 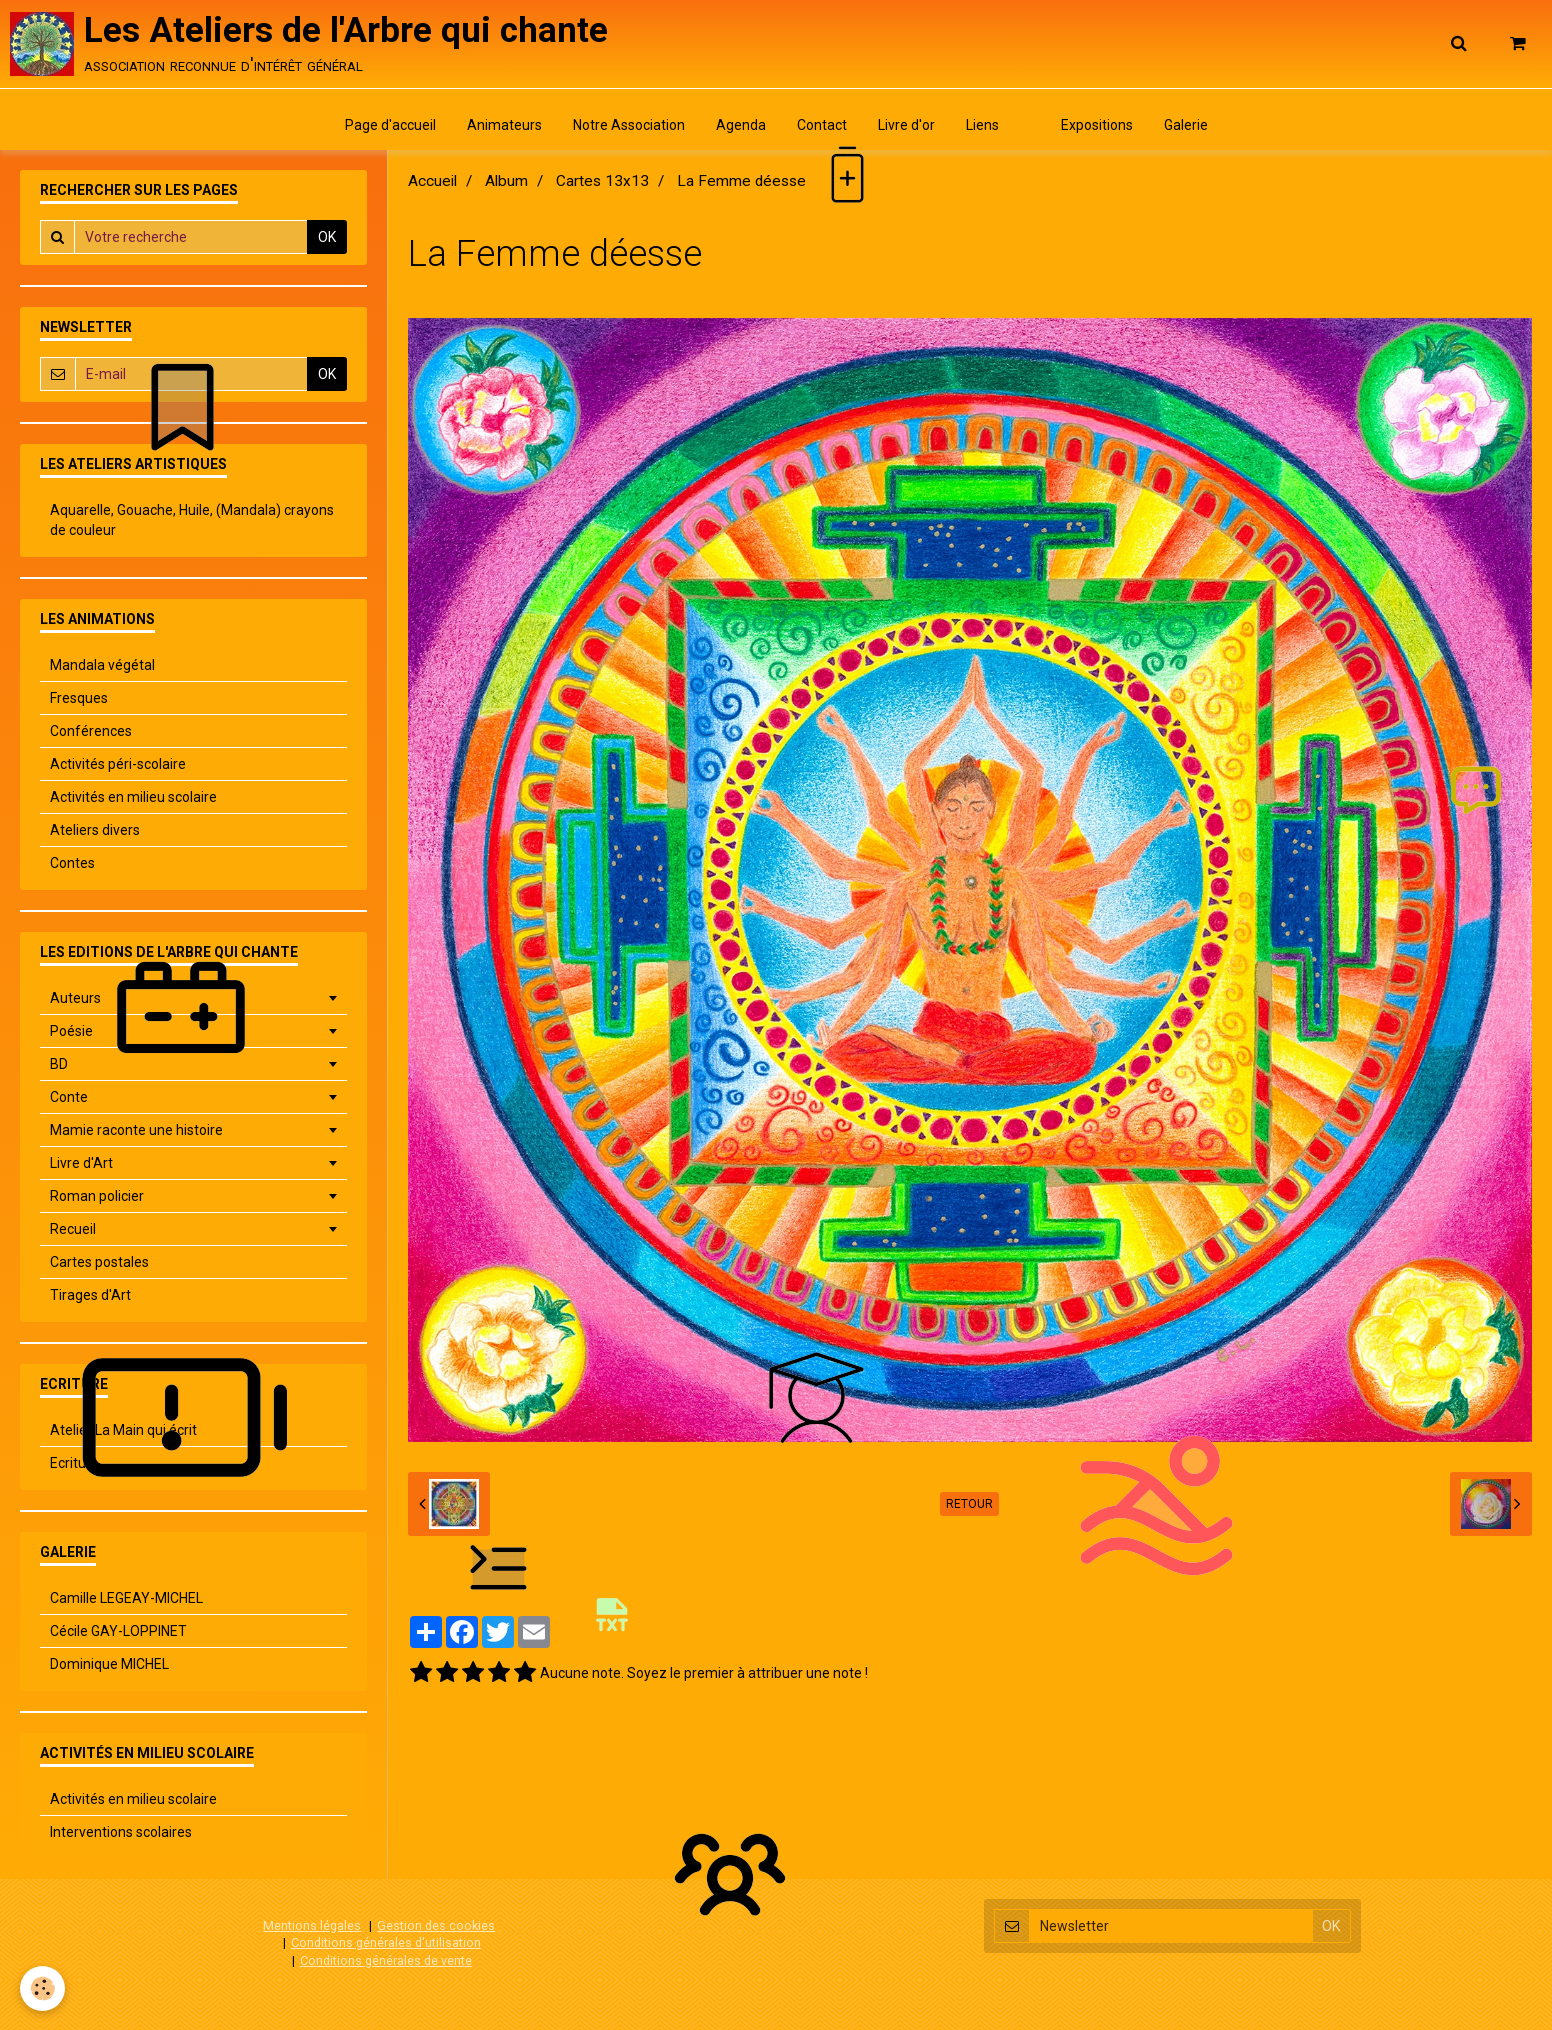 I want to click on indicates swimming pool or aquatic facilities nearby, so click(x=1156, y=1505).